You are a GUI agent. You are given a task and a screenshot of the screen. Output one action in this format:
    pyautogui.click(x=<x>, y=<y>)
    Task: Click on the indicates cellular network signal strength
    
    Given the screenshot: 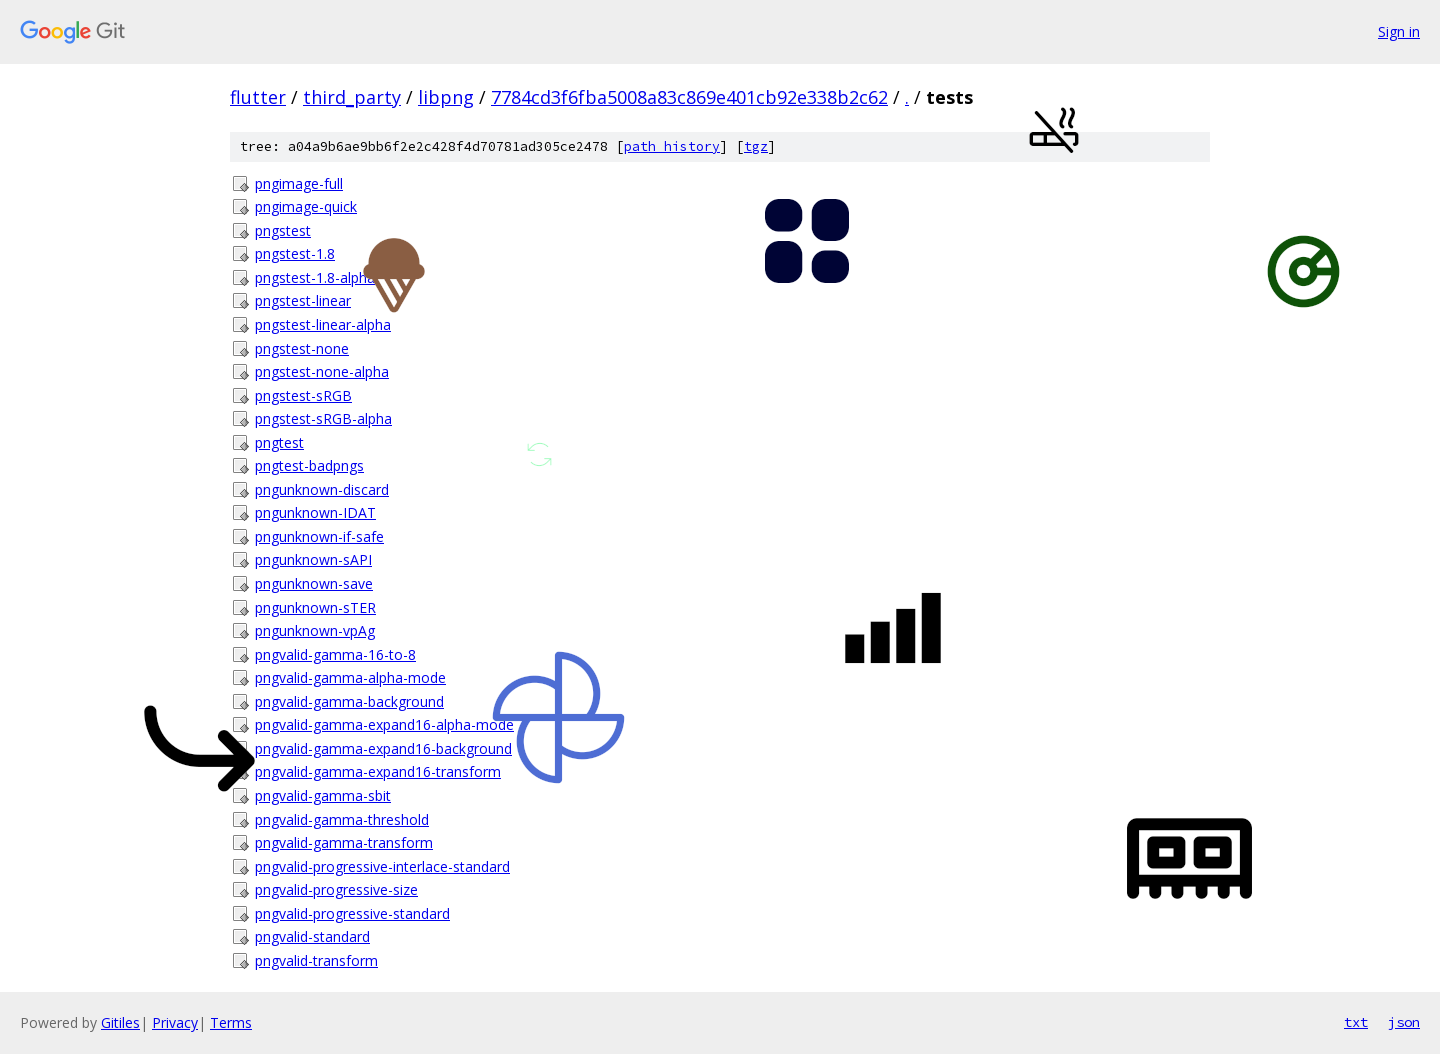 What is the action you would take?
    pyautogui.click(x=893, y=628)
    